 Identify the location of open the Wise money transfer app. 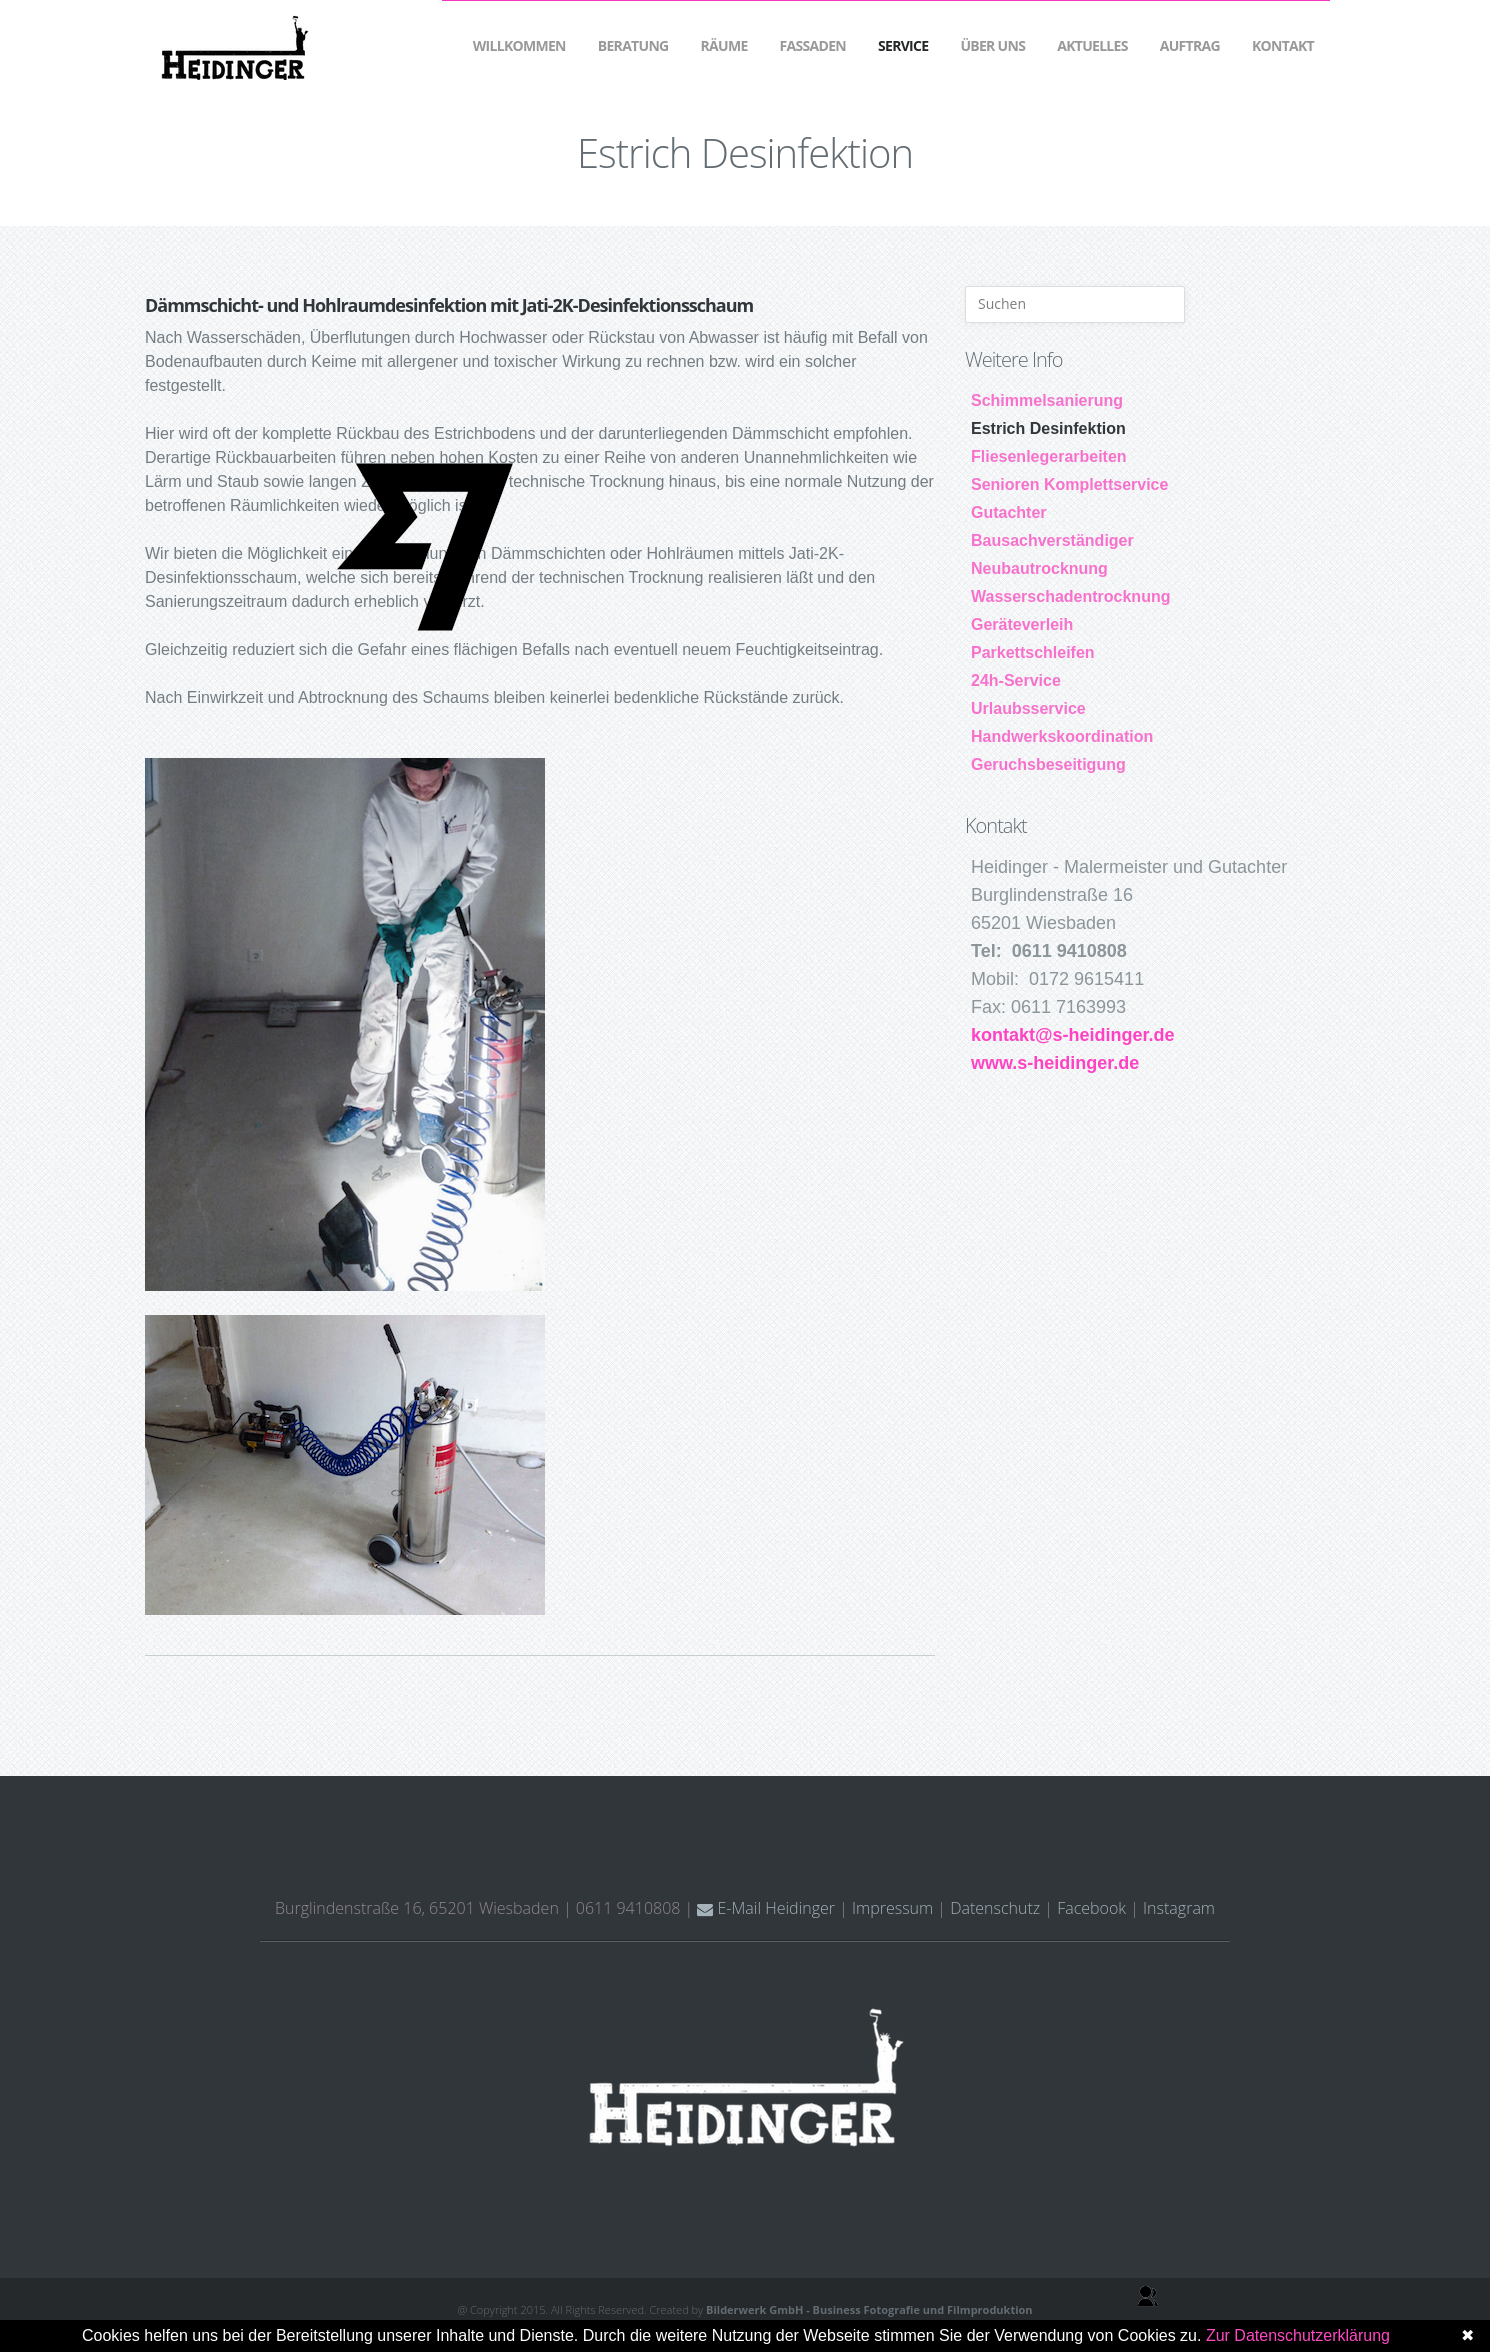
(425, 547).